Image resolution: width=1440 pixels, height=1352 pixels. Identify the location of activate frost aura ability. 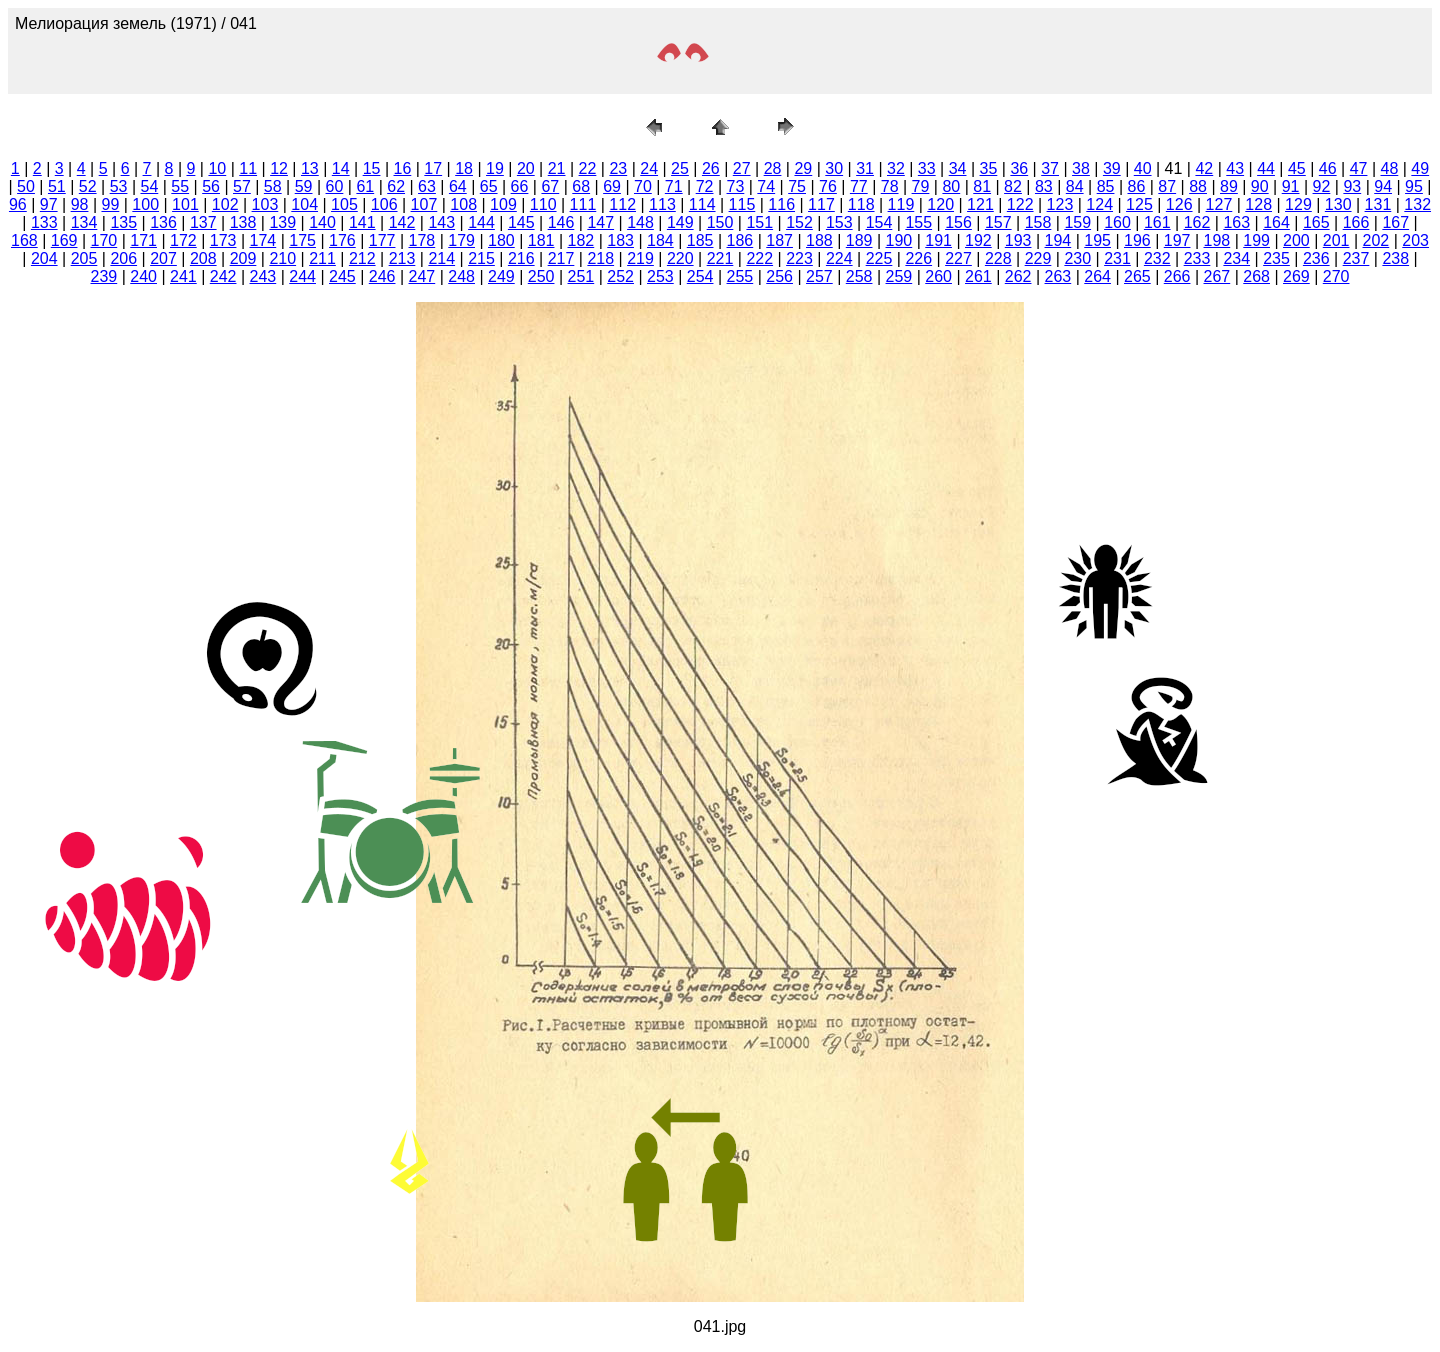
(1105, 591).